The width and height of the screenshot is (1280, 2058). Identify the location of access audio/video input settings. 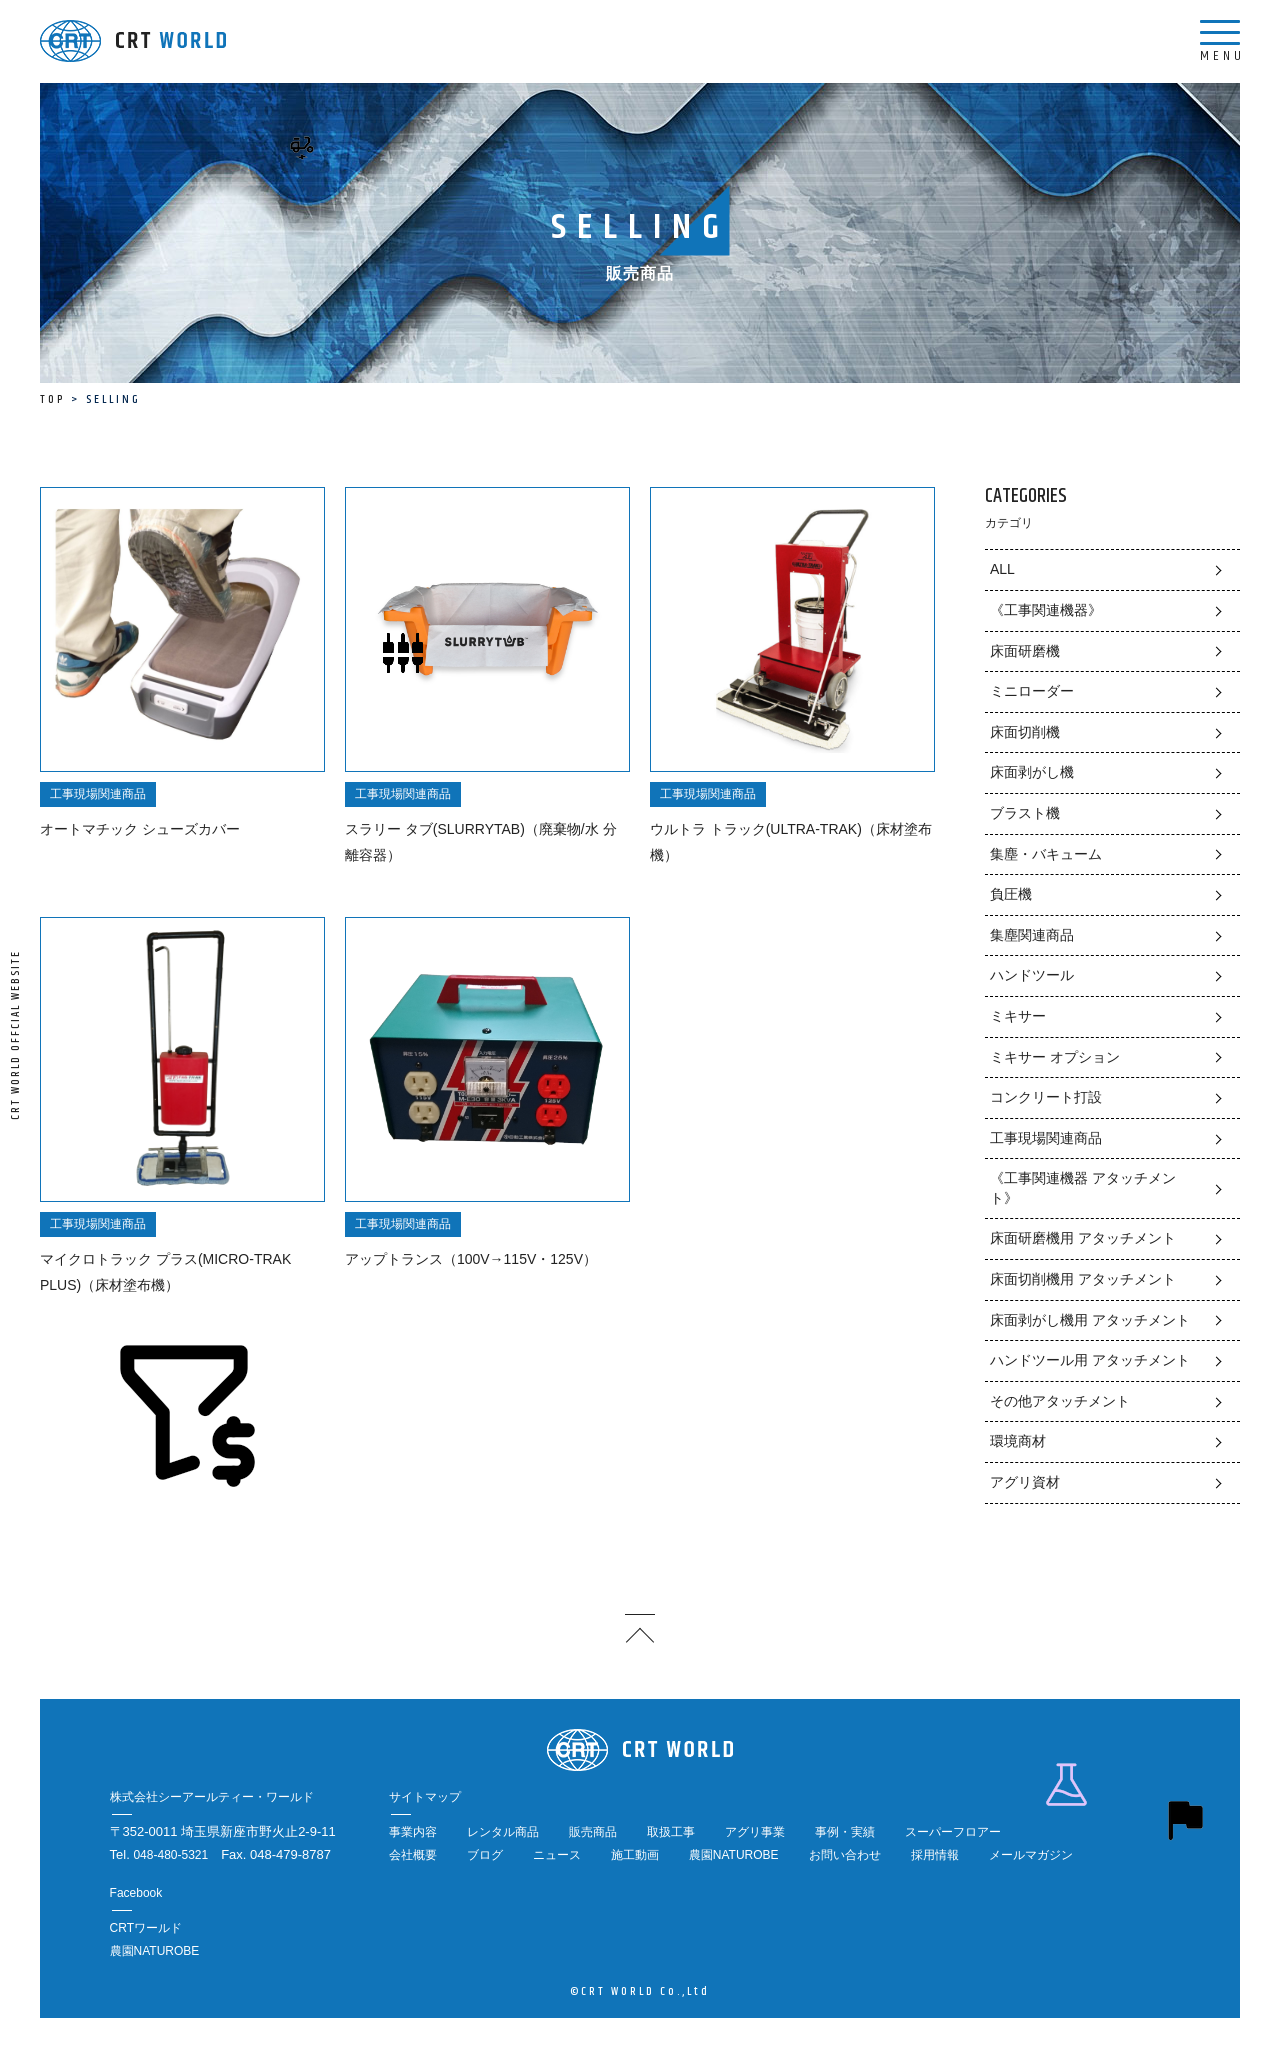
(403, 653).